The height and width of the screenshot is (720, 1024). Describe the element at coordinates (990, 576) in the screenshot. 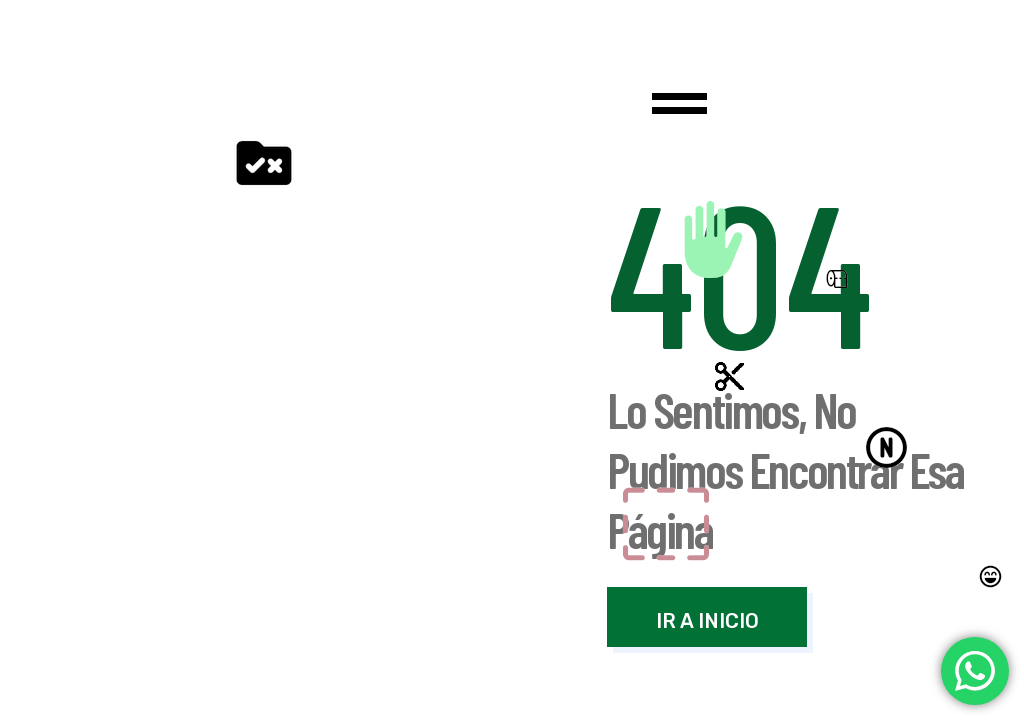

I see `react with a laughing emoji` at that location.